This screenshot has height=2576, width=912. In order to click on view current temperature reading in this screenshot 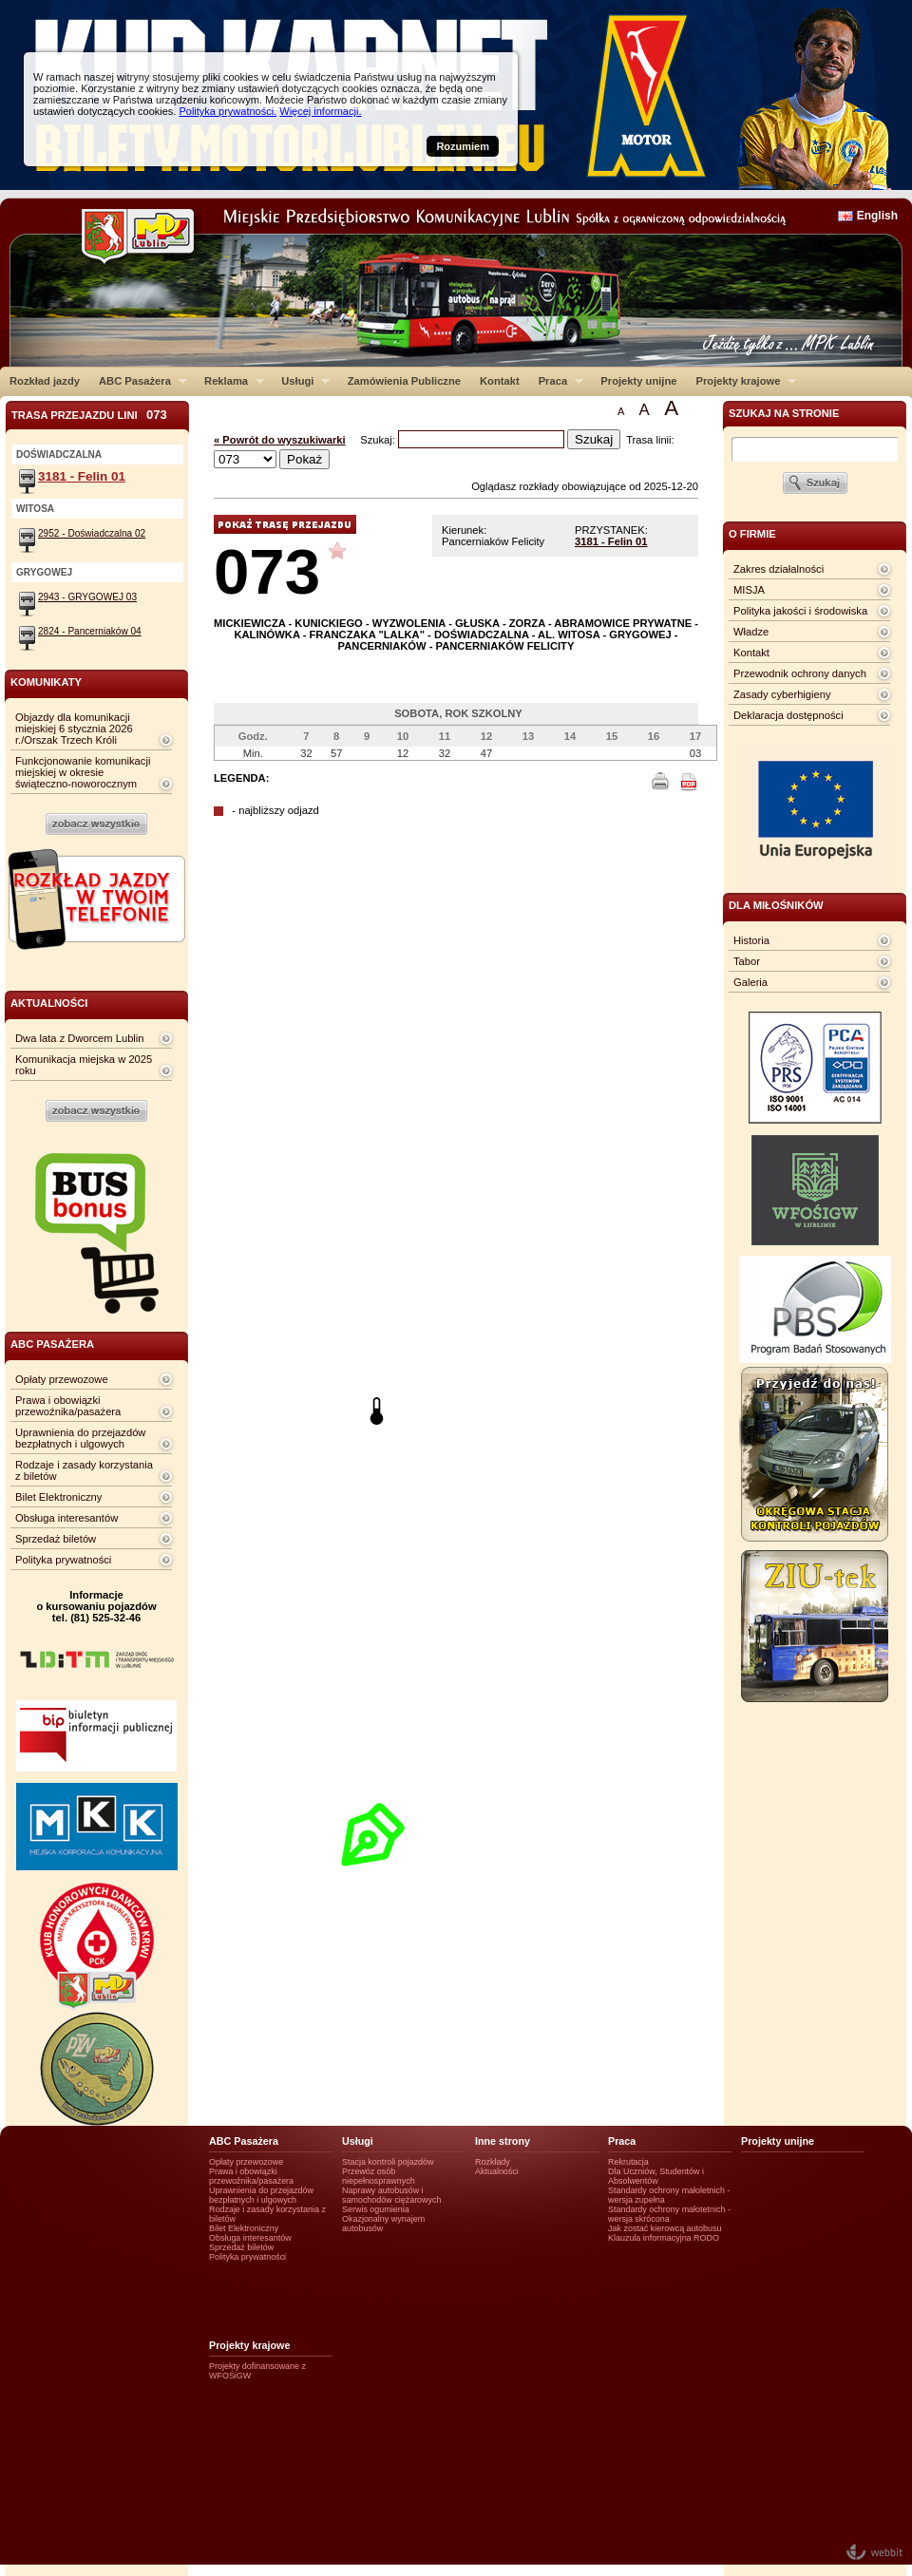, I will do `click(376, 1411)`.